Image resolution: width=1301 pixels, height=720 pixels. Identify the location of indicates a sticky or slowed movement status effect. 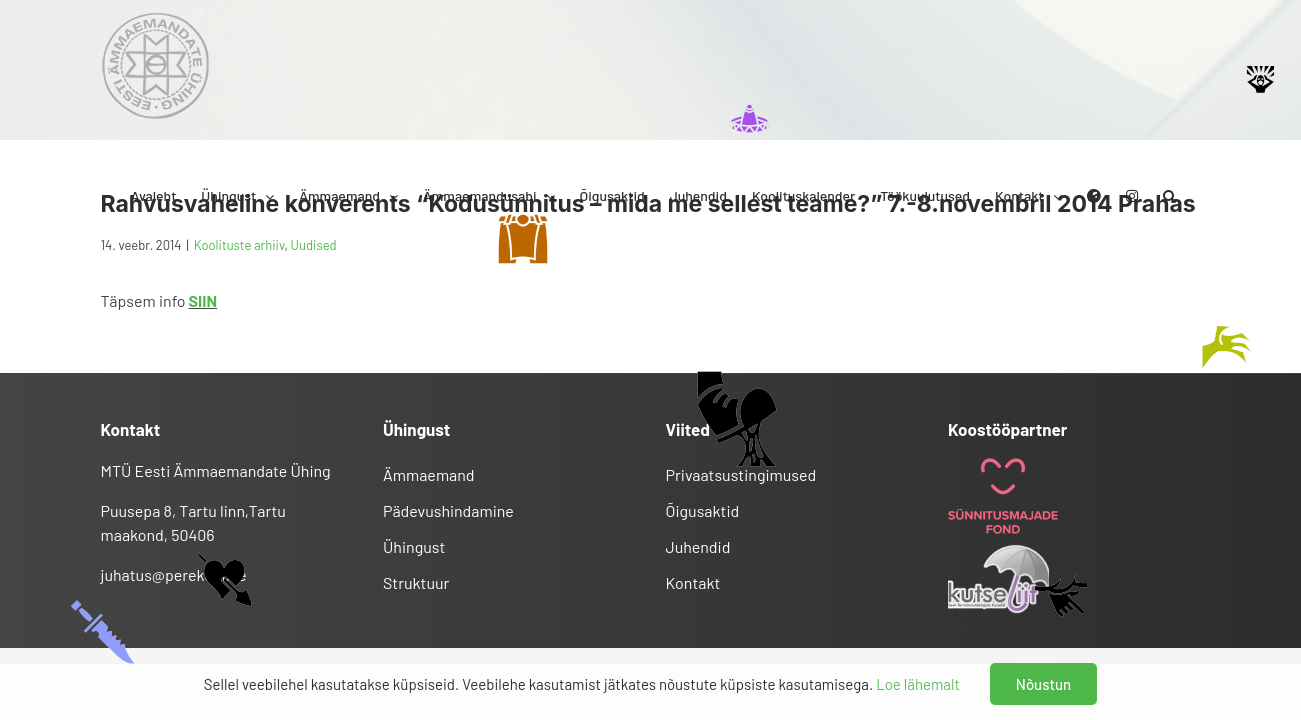
(745, 419).